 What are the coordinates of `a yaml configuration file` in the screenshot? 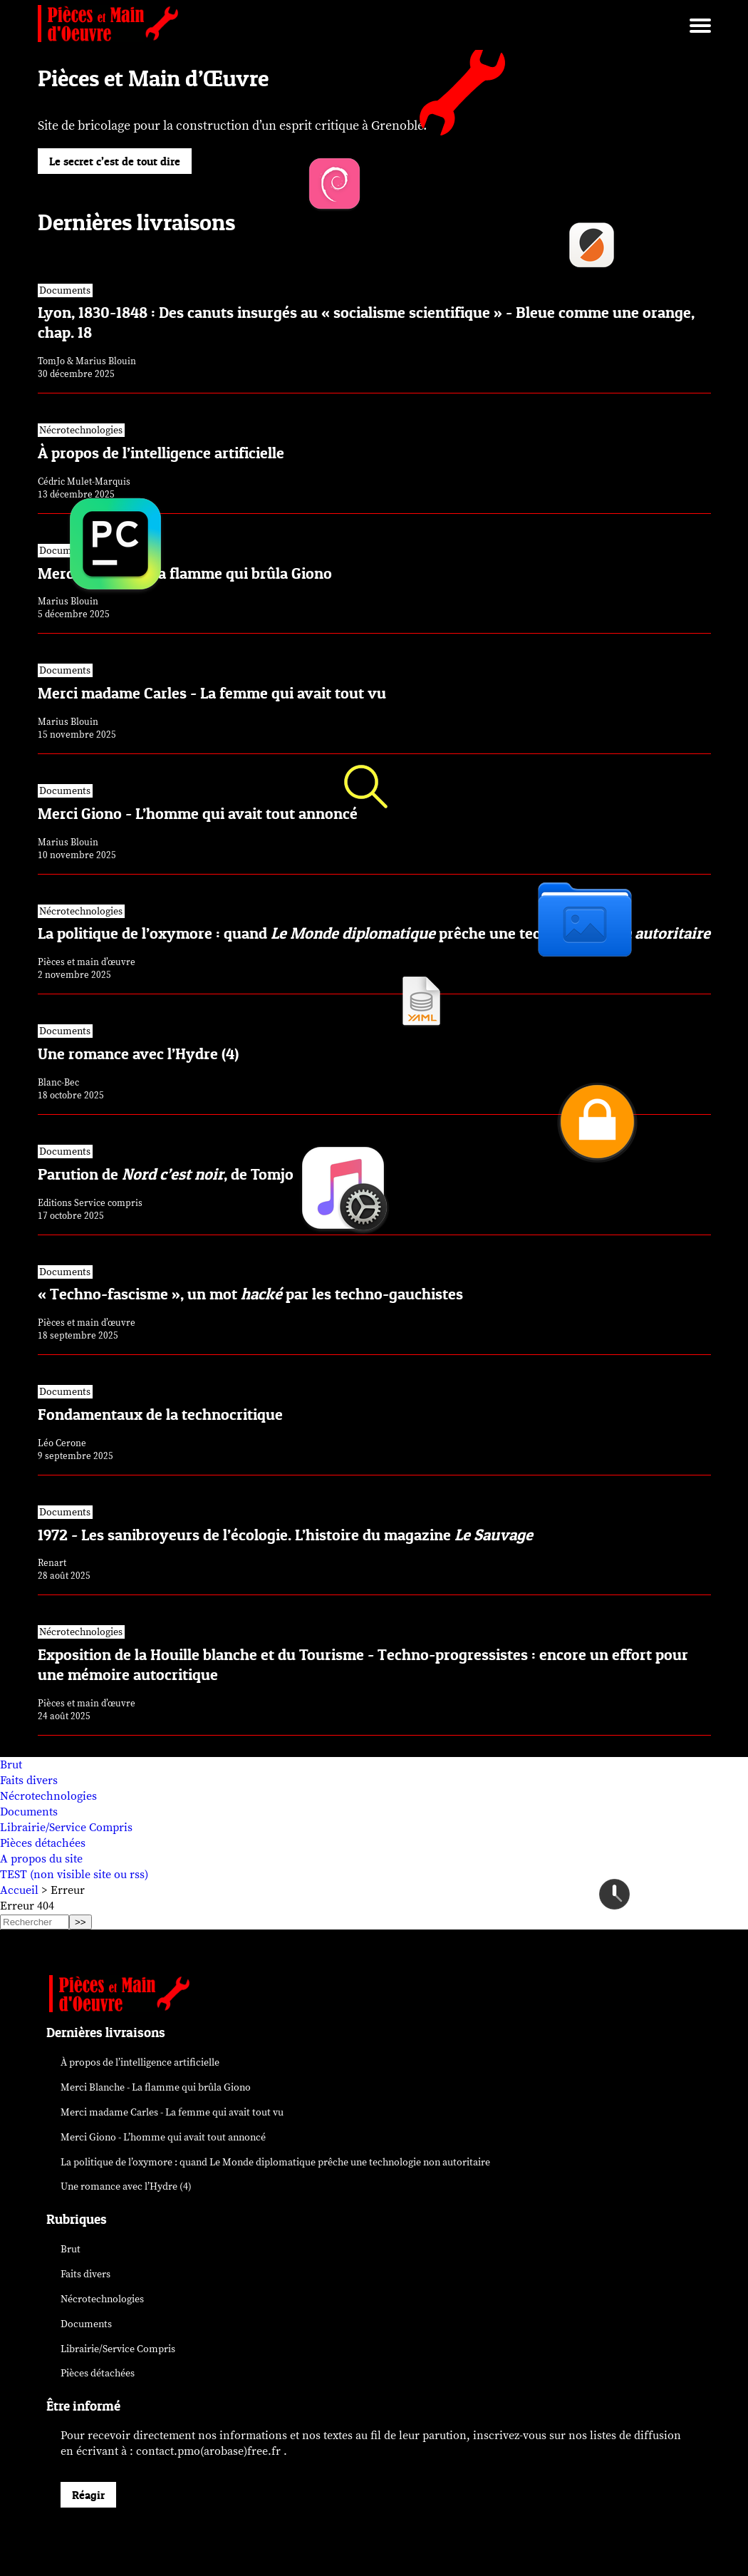 It's located at (421, 1001).